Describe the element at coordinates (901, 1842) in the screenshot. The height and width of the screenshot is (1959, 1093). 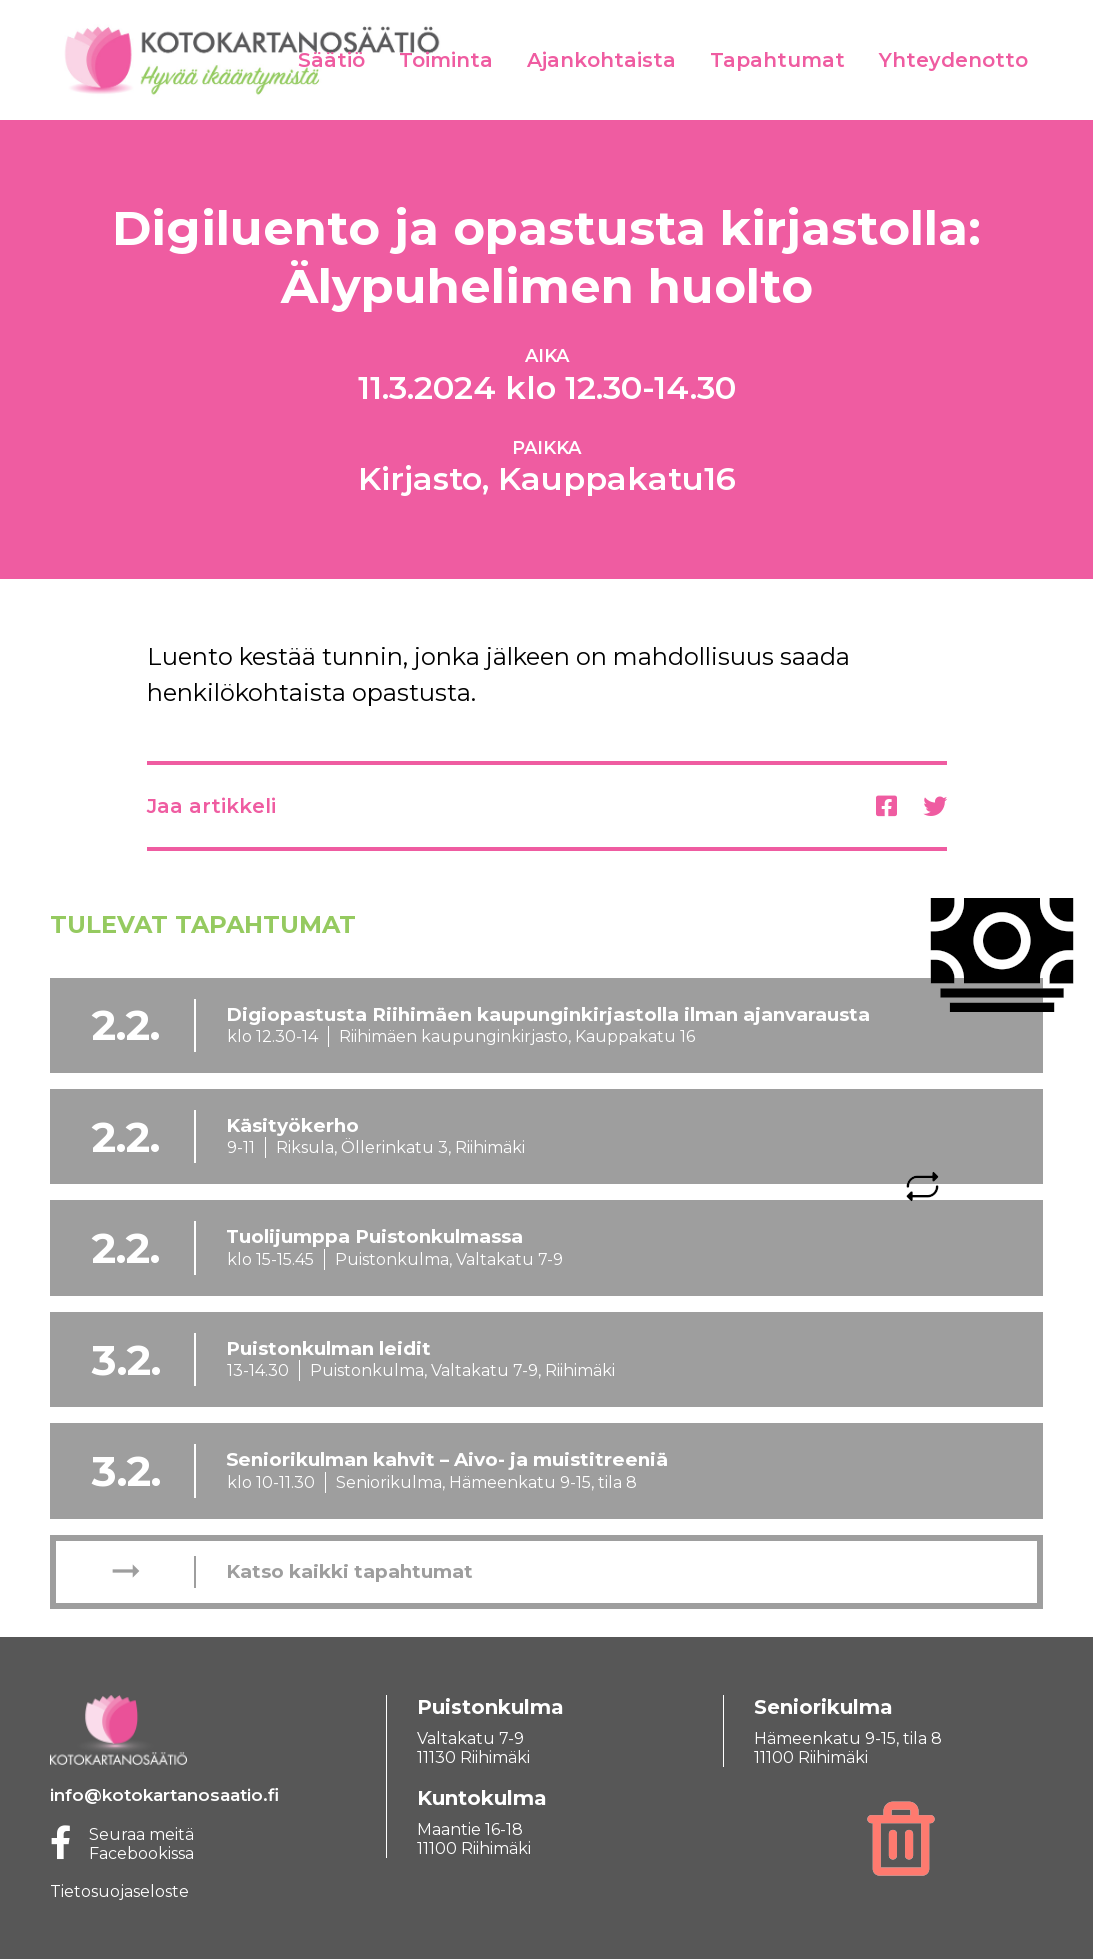
I see `delete selected item` at that location.